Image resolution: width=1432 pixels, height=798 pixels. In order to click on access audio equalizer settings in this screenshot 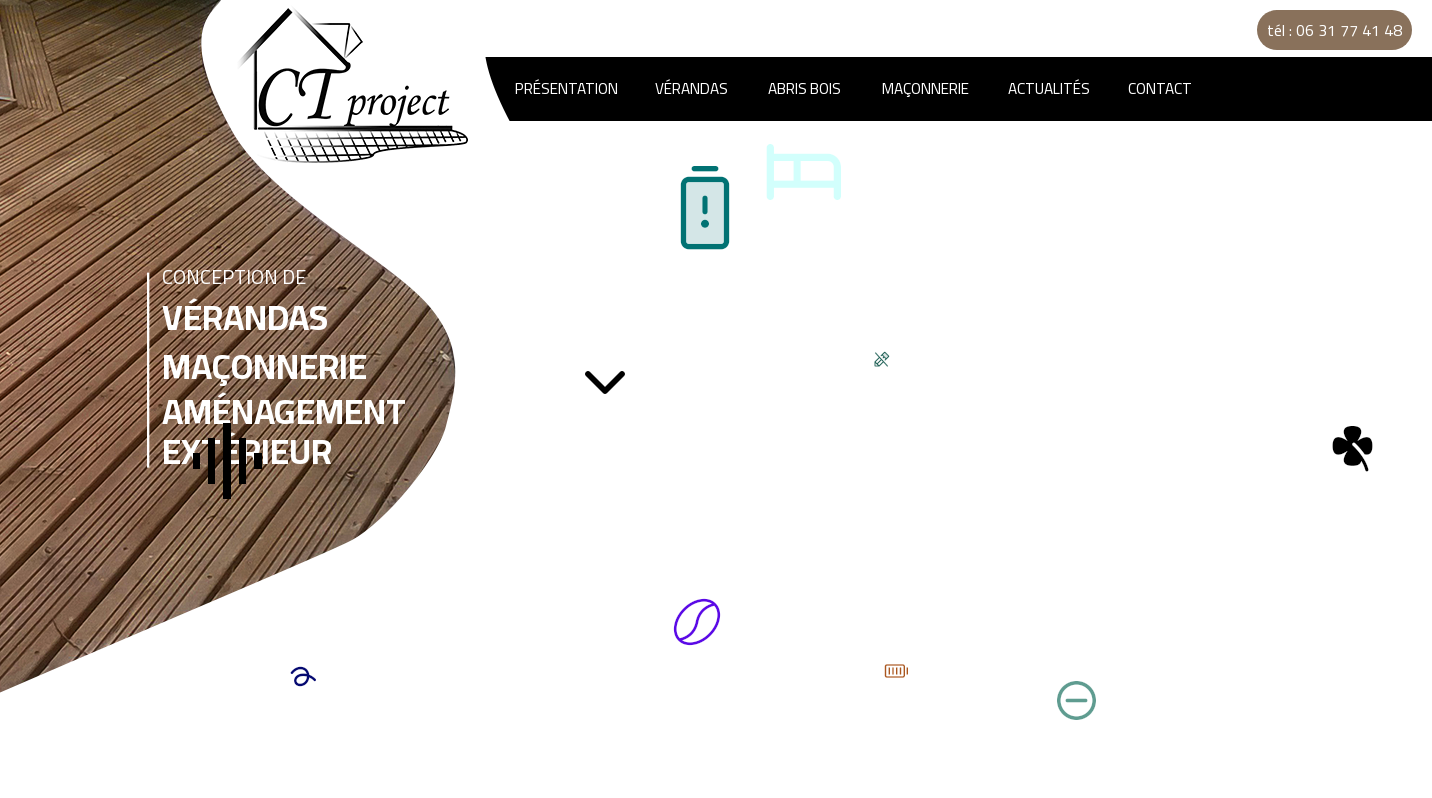, I will do `click(227, 461)`.